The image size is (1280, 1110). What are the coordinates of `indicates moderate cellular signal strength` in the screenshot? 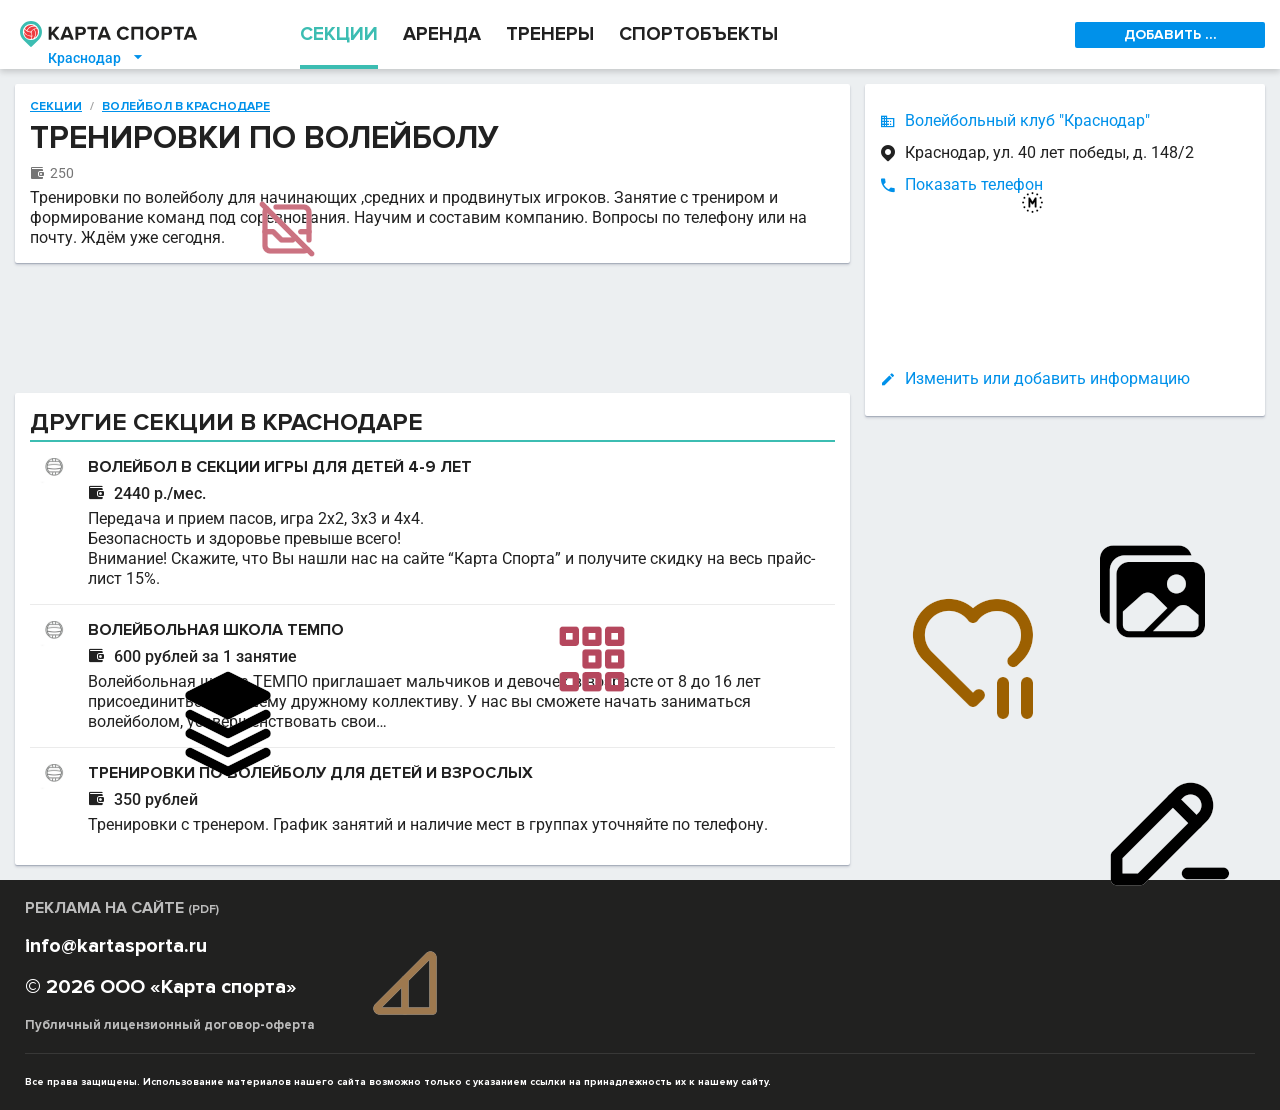 It's located at (405, 983).